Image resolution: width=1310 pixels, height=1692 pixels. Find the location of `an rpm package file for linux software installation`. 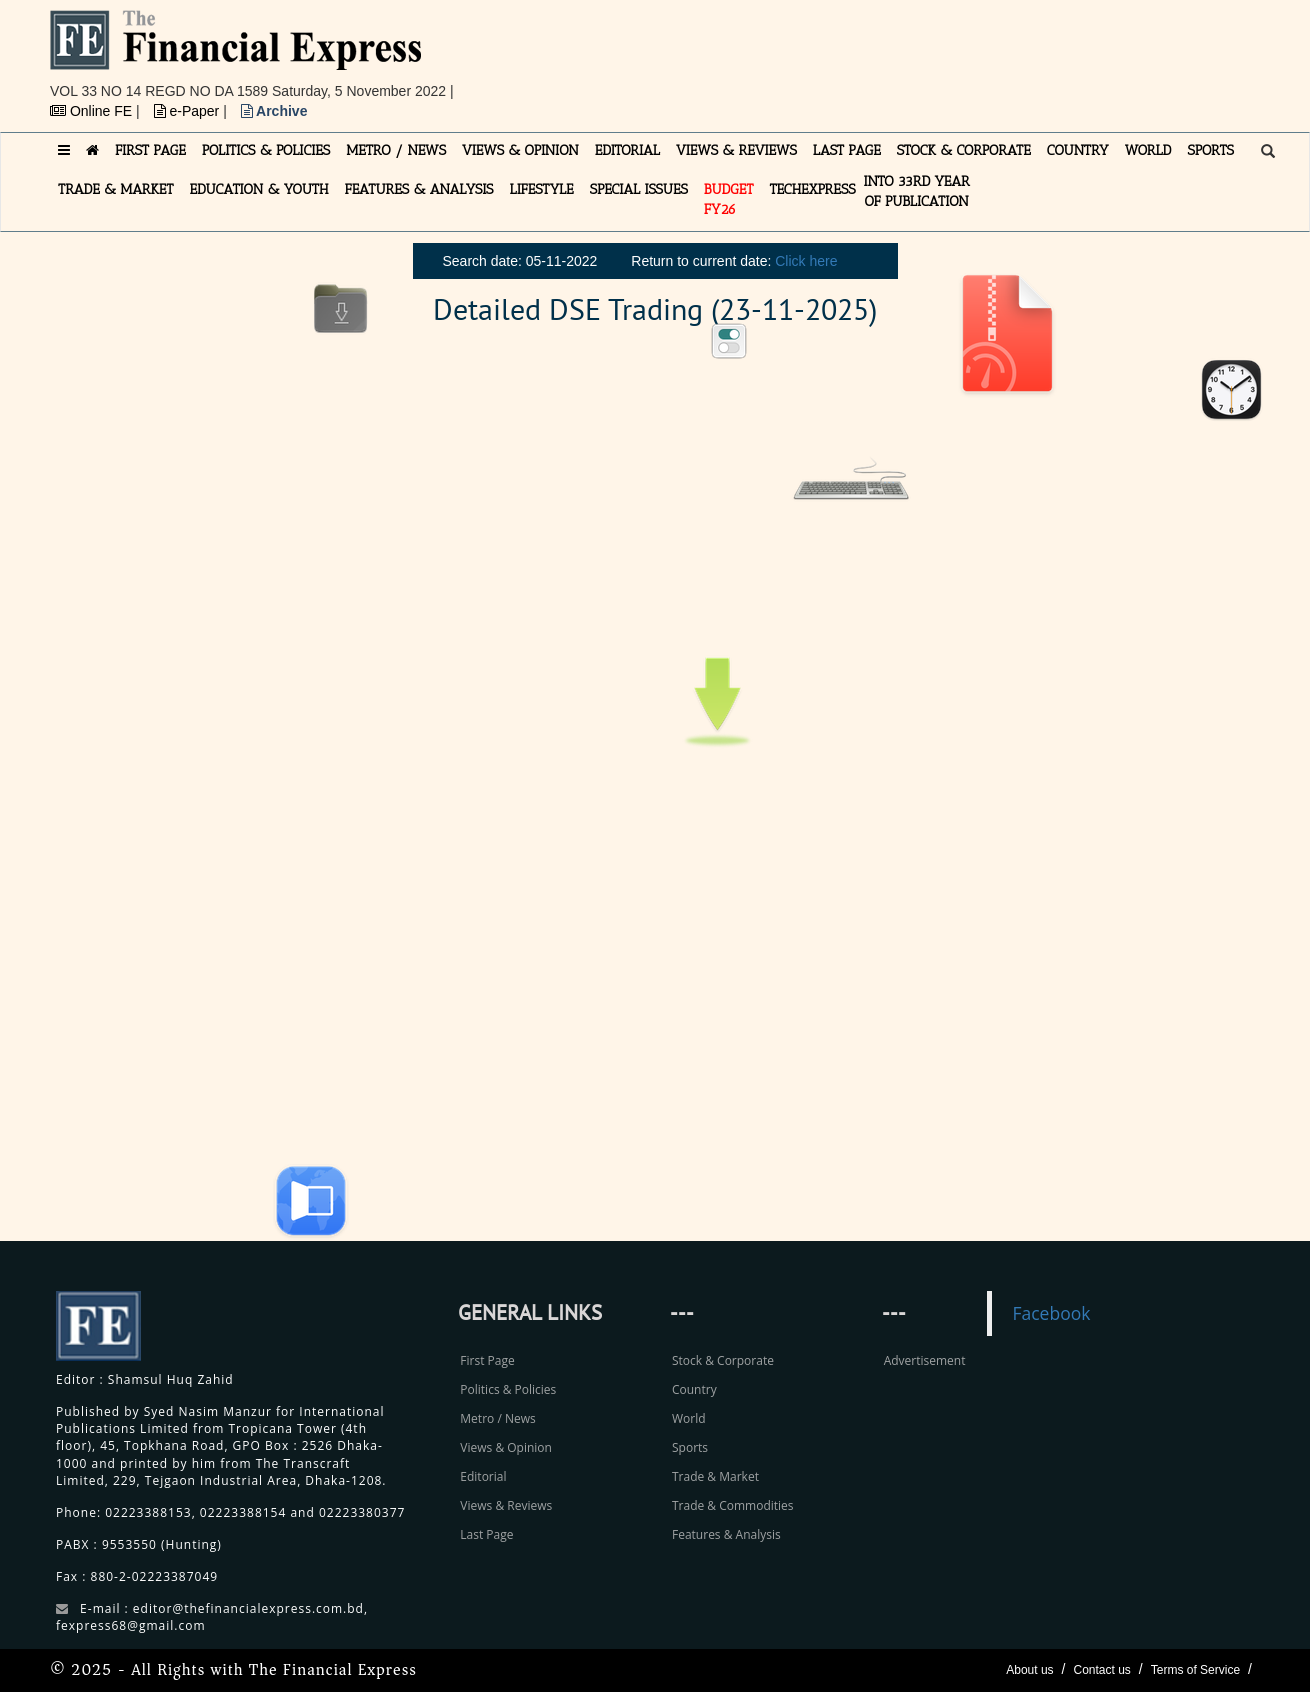

an rpm package file for linux software installation is located at coordinates (1007, 335).